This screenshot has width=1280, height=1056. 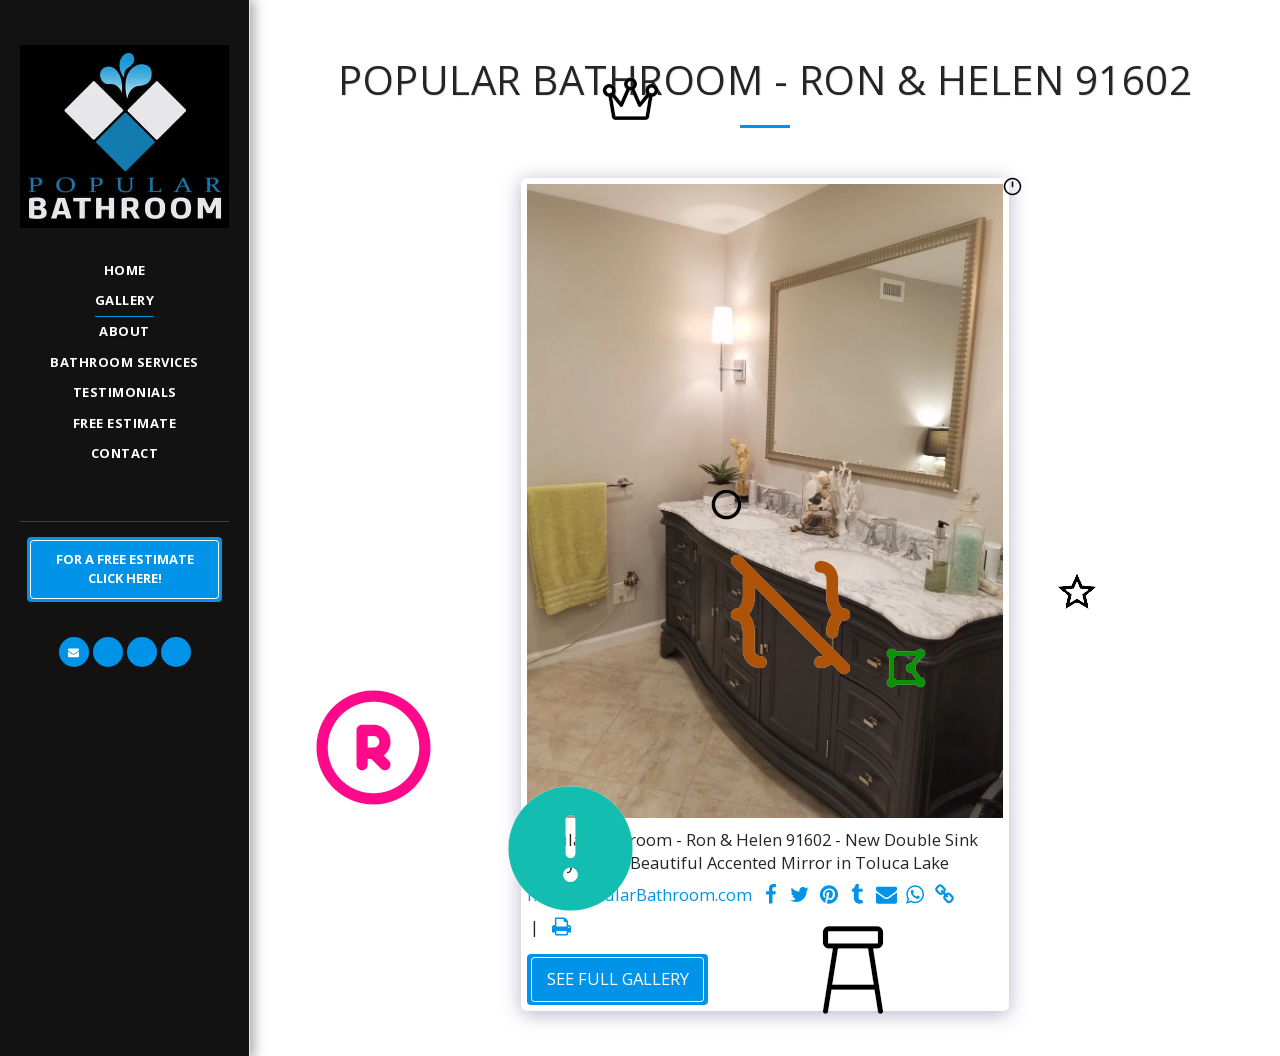 What do you see at coordinates (726, 504) in the screenshot?
I see `indicates an unselected or inactive radio button option` at bounding box center [726, 504].